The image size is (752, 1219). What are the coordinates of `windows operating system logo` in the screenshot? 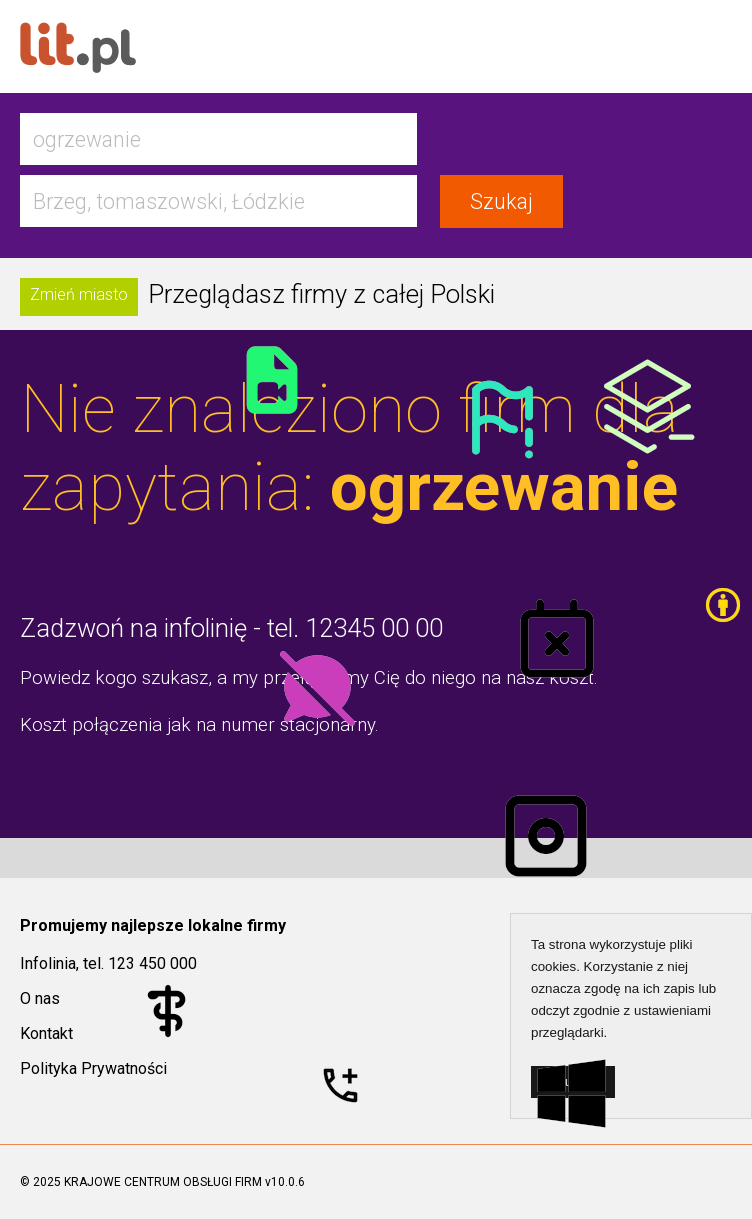 It's located at (571, 1093).